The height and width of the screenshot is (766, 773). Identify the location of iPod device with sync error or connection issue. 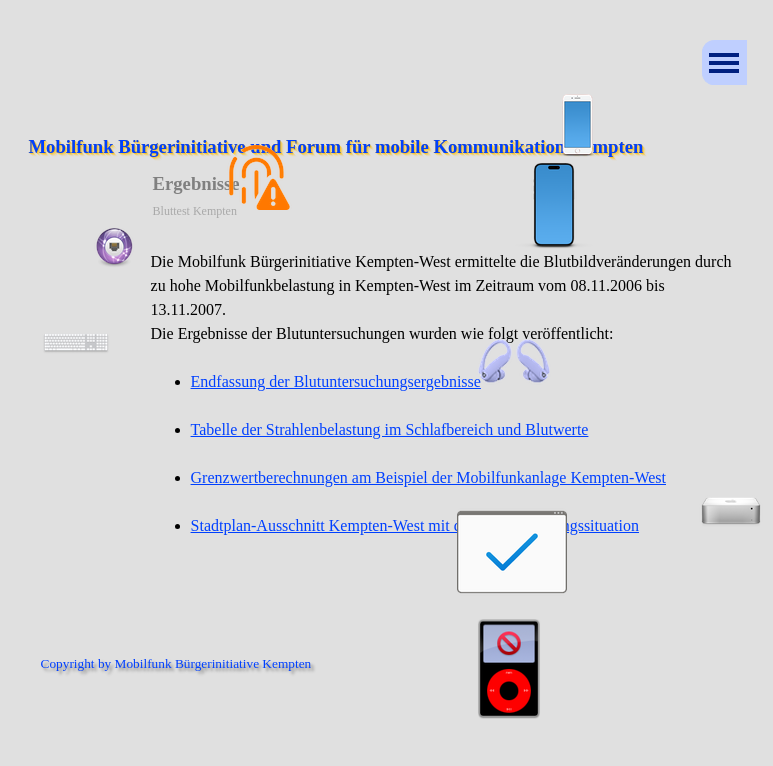
(509, 669).